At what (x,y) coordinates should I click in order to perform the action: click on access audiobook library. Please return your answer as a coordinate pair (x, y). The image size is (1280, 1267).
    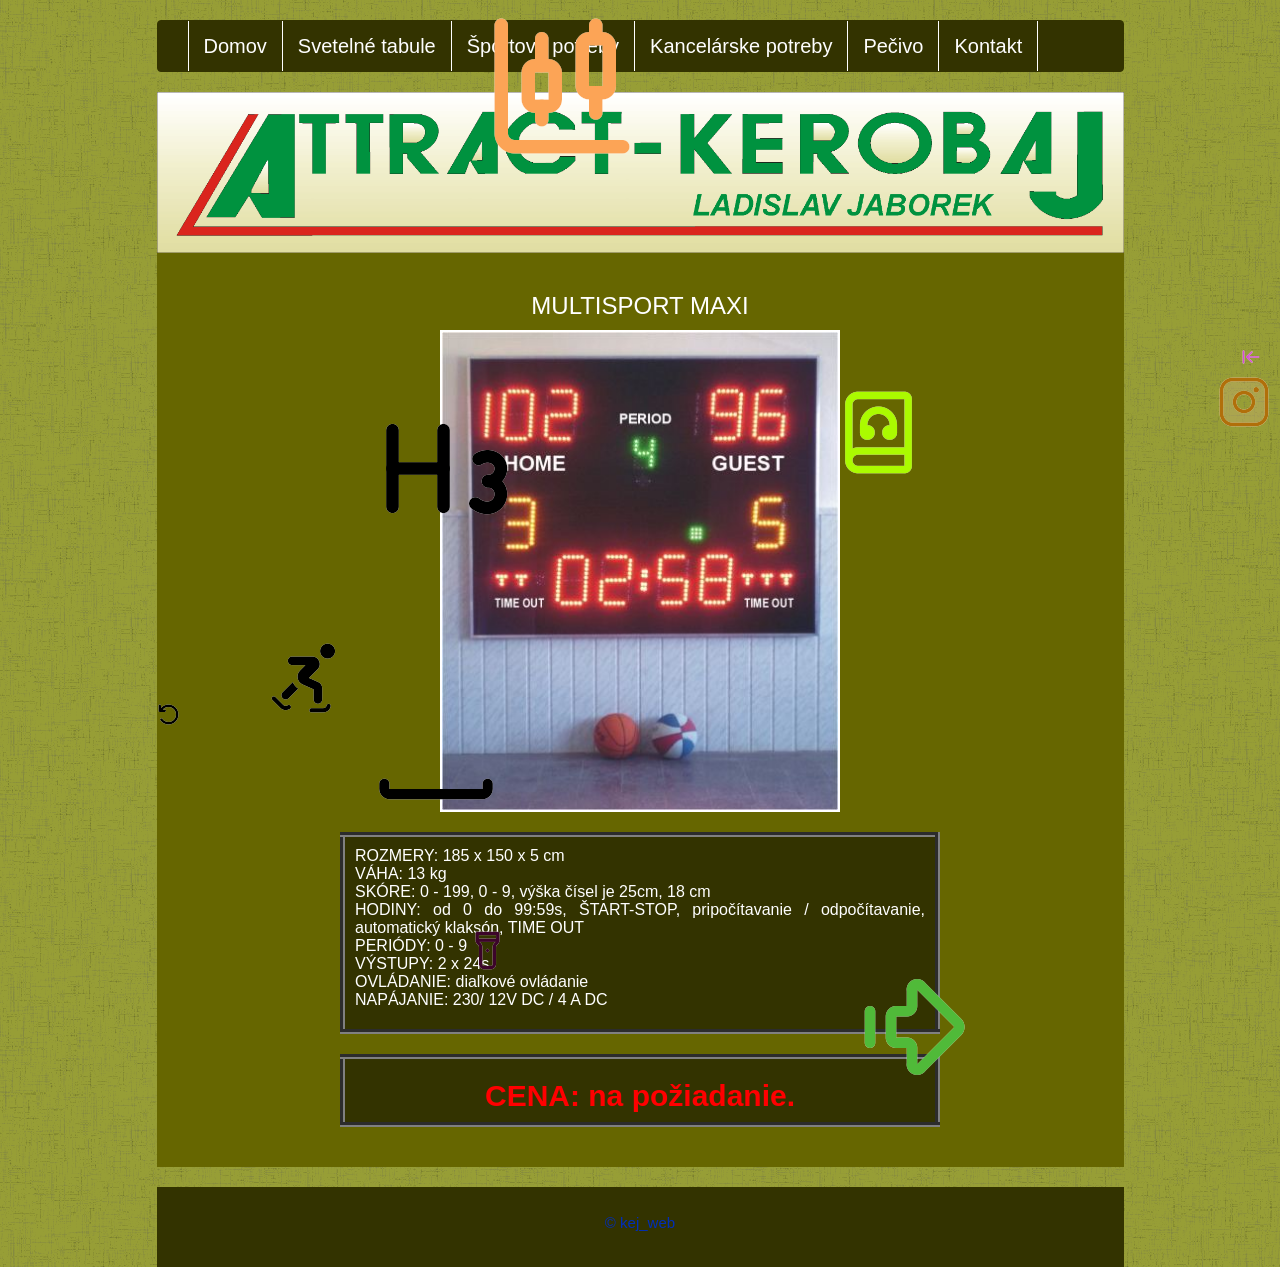
    Looking at the image, I should click on (878, 432).